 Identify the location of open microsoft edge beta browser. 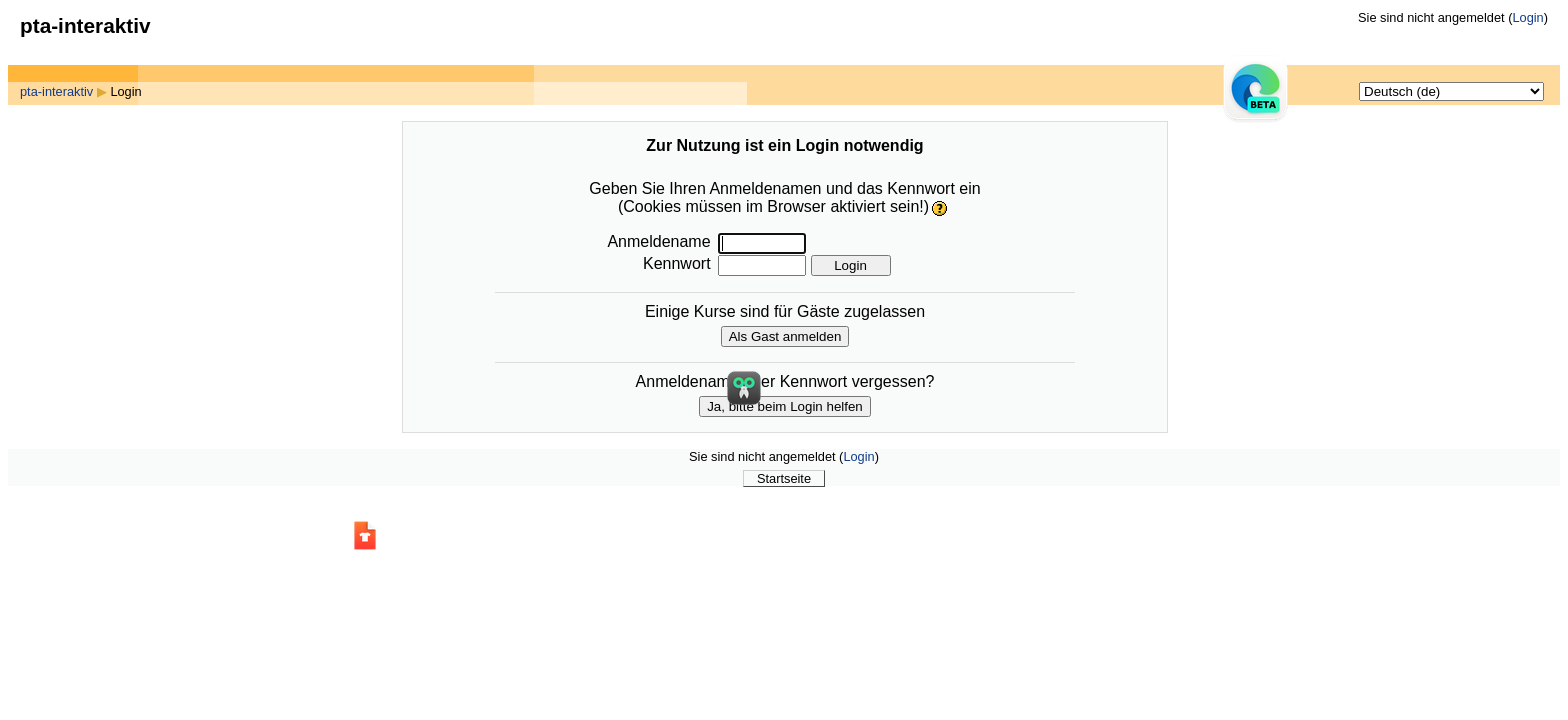
(1255, 87).